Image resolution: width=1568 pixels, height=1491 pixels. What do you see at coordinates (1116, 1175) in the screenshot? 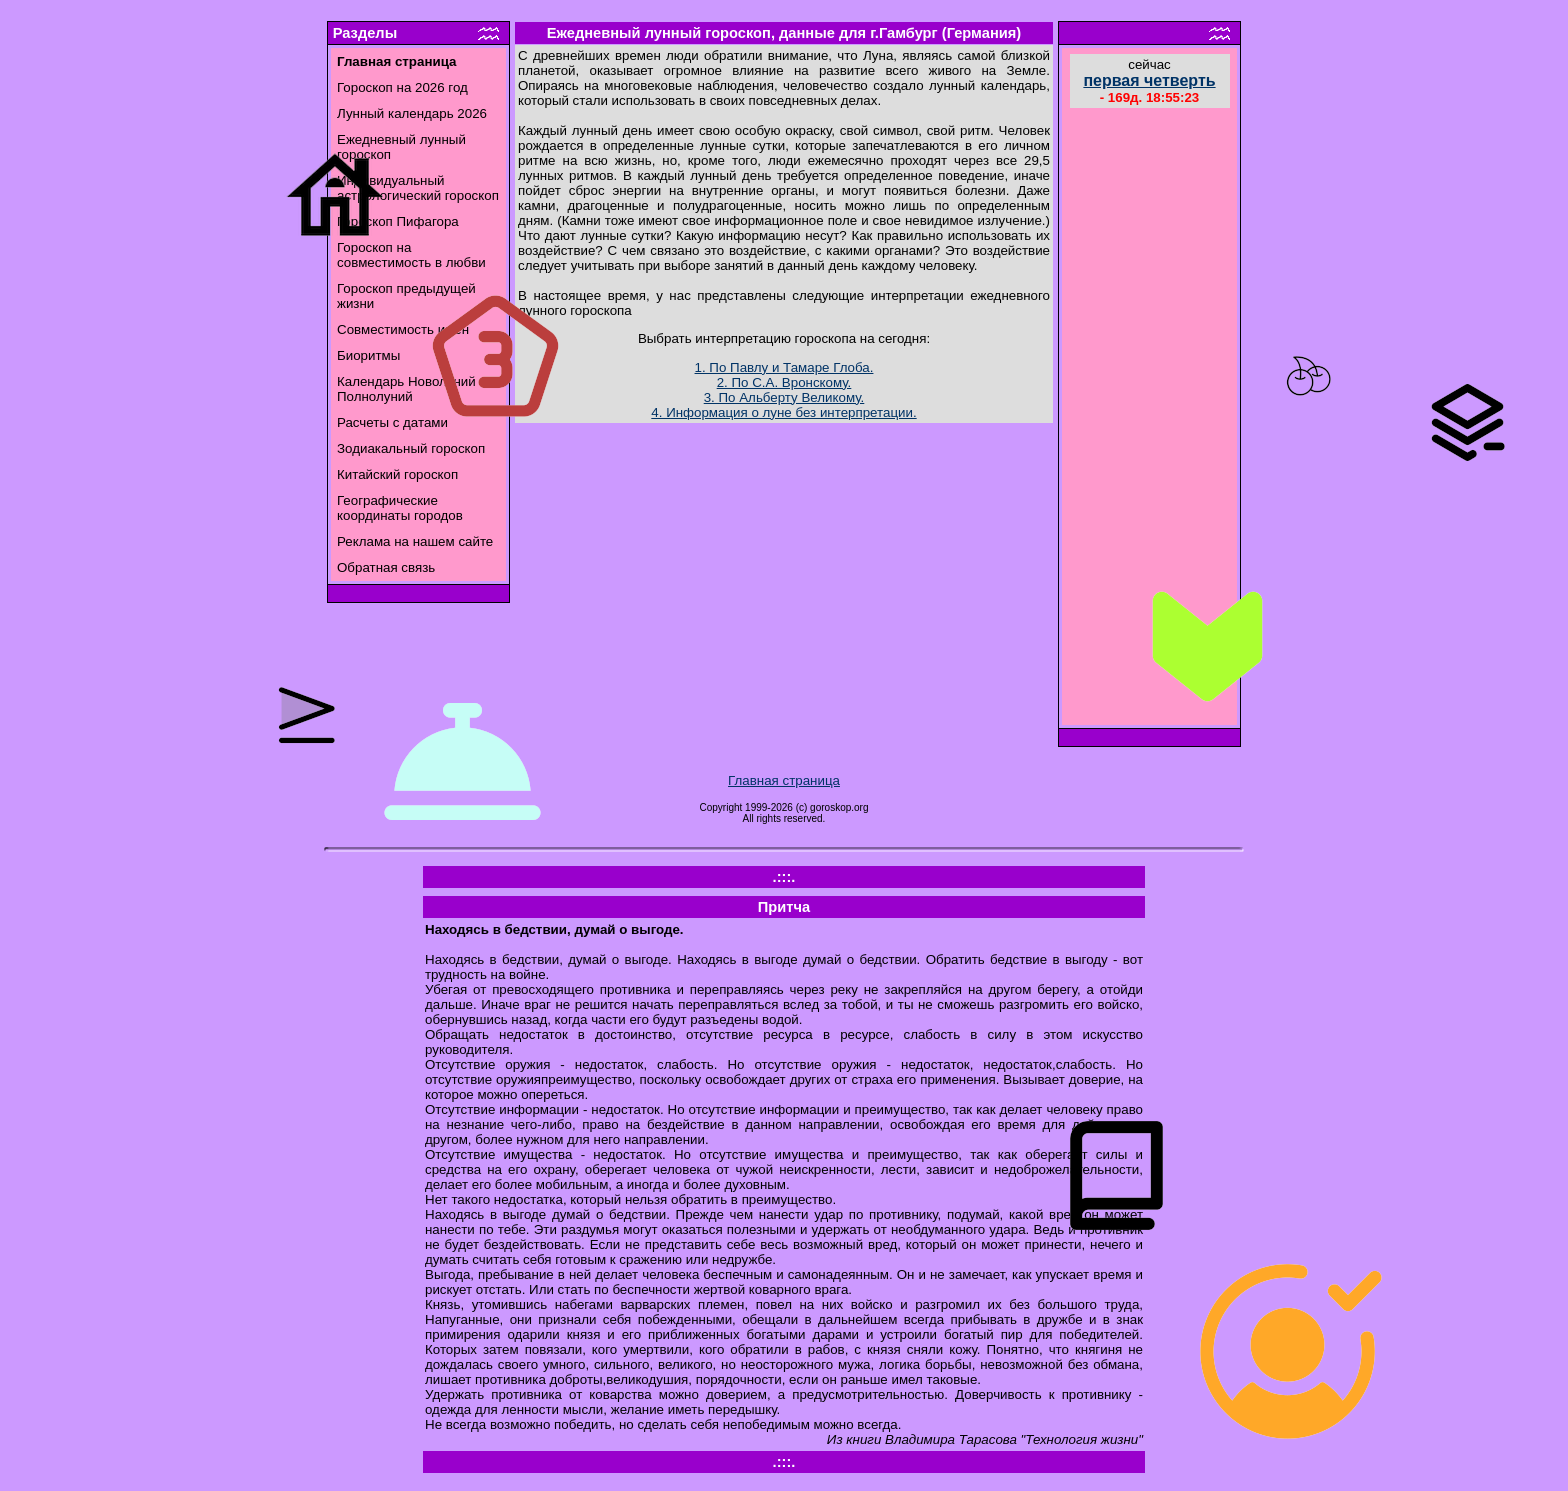
I see `open your library or reading list` at bounding box center [1116, 1175].